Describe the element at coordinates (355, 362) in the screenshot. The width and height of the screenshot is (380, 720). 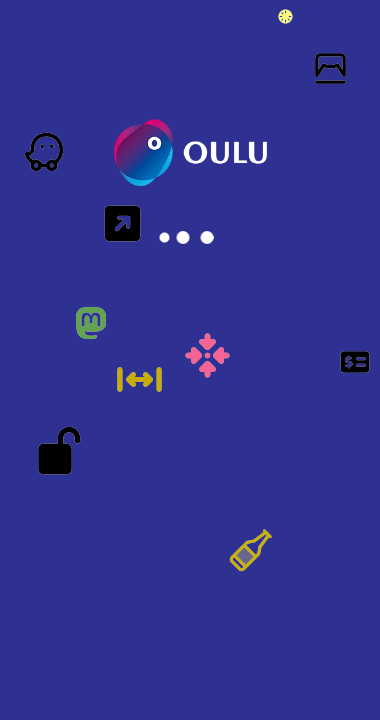
I see `view or manage payment methods` at that location.